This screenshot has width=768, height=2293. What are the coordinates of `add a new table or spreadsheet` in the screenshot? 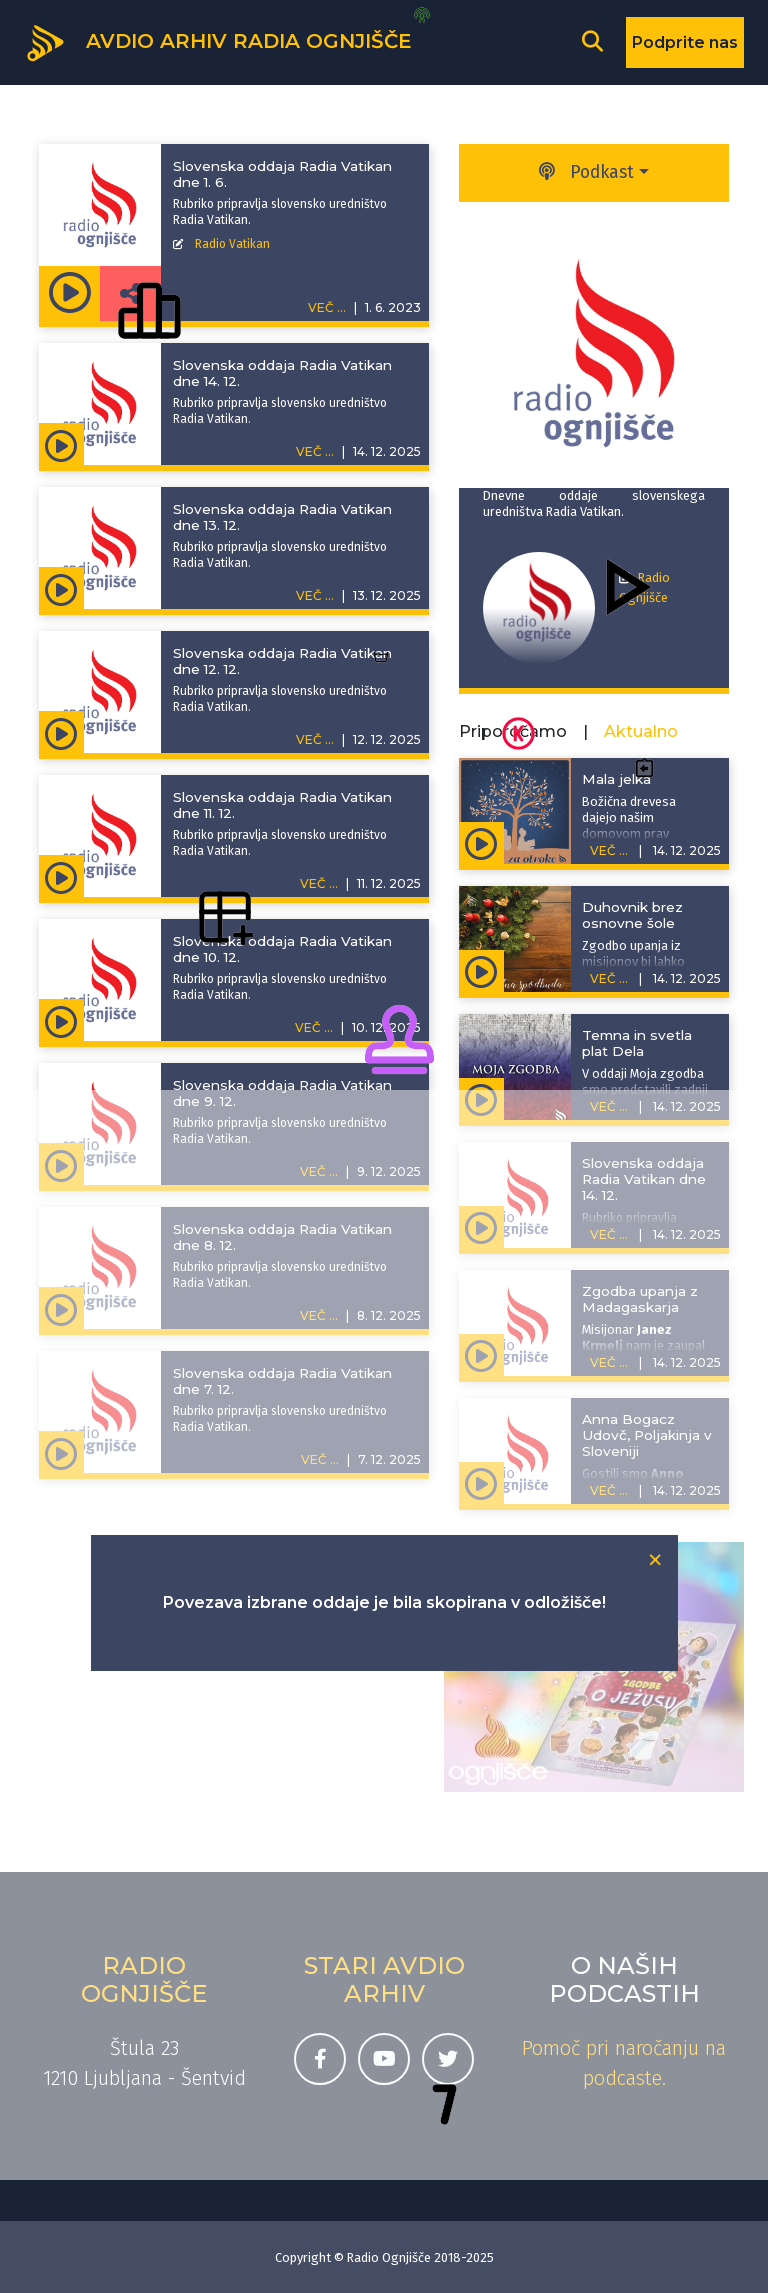 It's located at (225, 917).